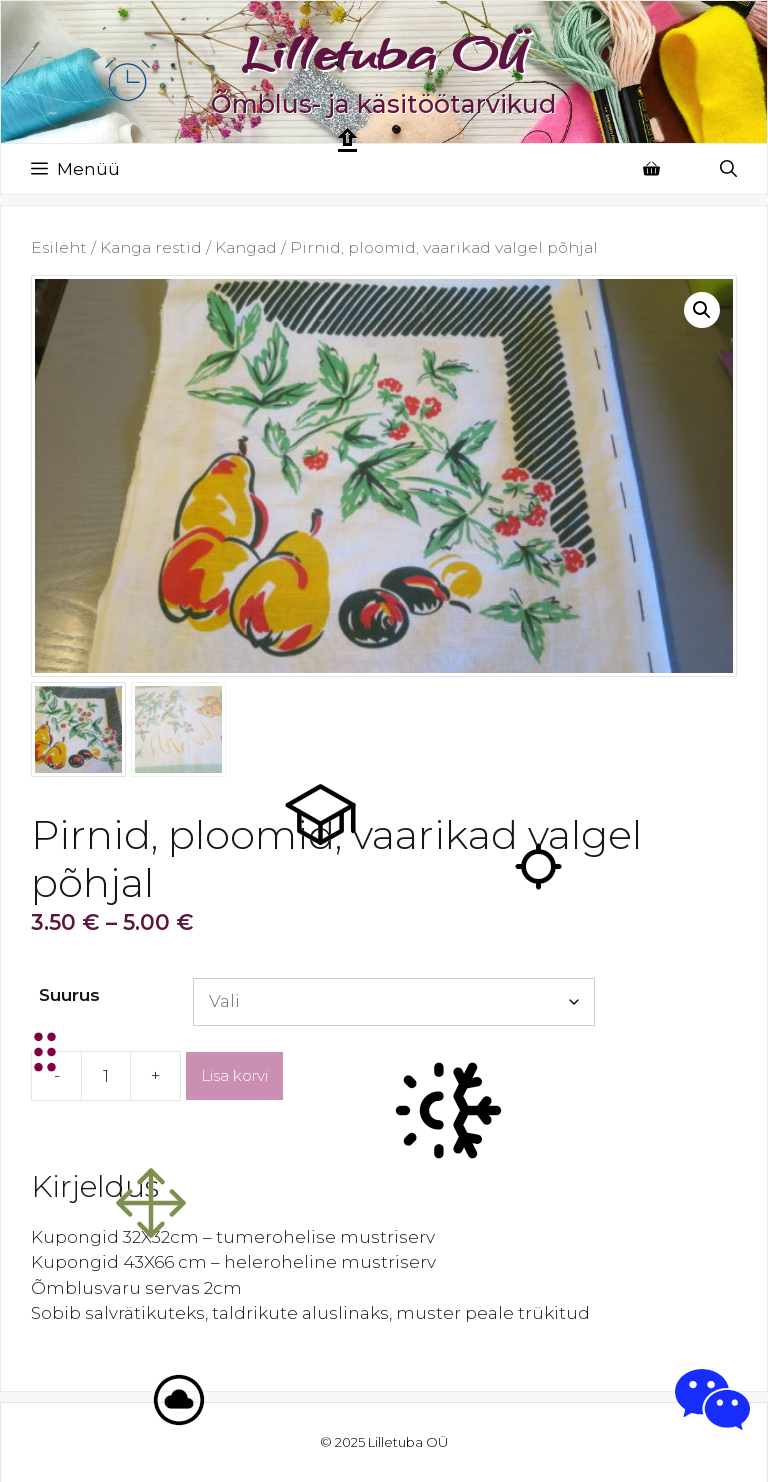 This screenshot has height=1482, width=768. Describe the element at coordinates (538, 866) in the screenshot. I see `find my current location` at that location.